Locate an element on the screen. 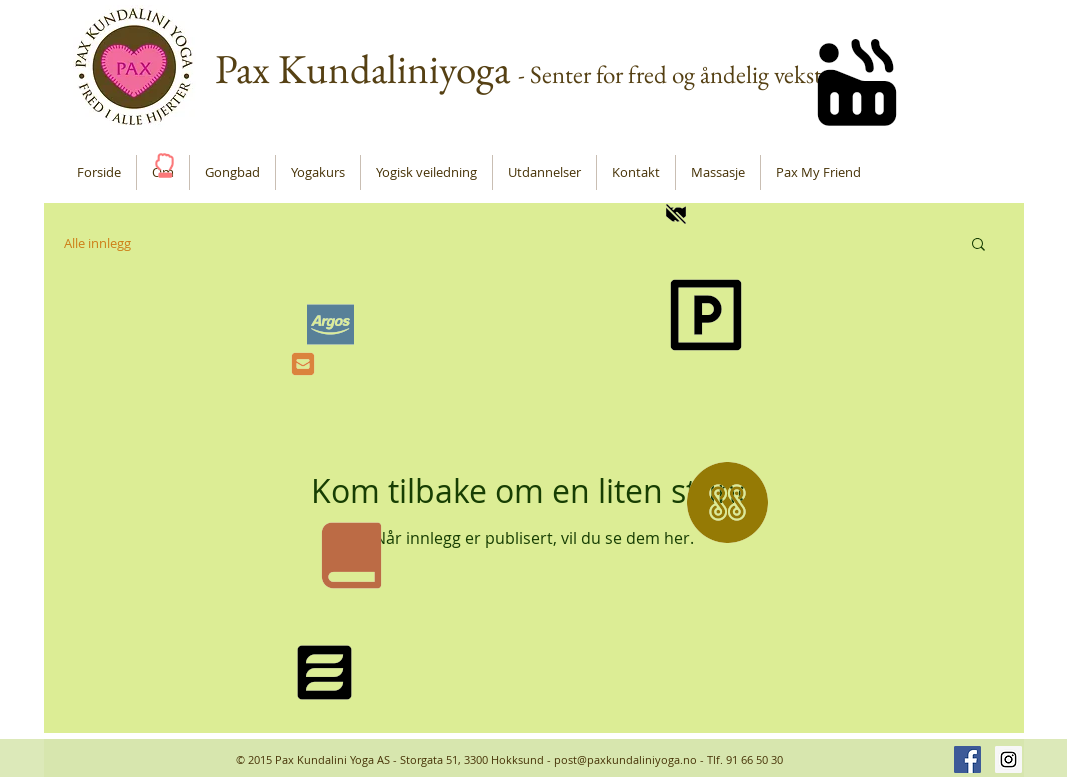 This screenshot has width=1067, height=777. indicates a canceled or declined agreement is located at coordinates (676, 214).